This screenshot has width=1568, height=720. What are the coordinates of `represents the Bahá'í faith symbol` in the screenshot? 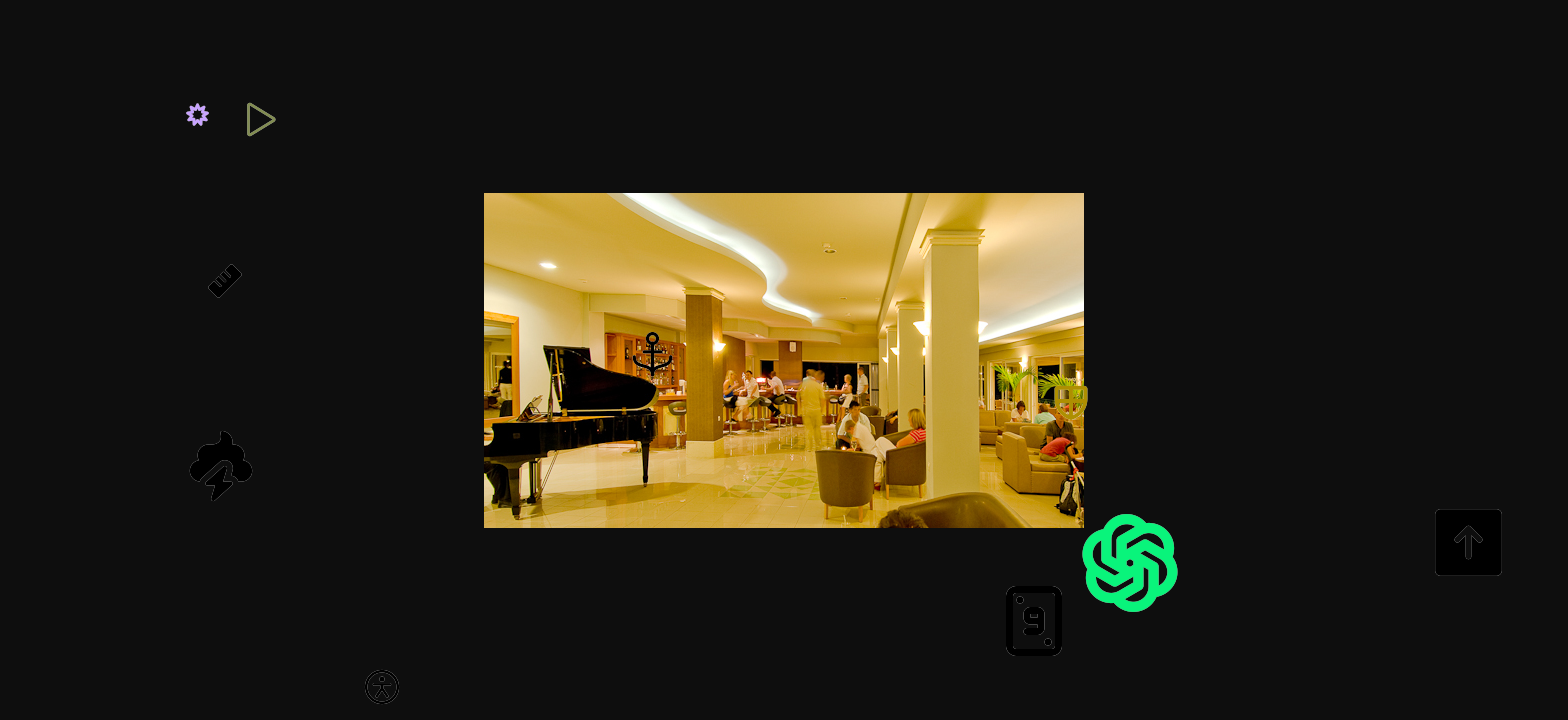 It's located at (197, 114).